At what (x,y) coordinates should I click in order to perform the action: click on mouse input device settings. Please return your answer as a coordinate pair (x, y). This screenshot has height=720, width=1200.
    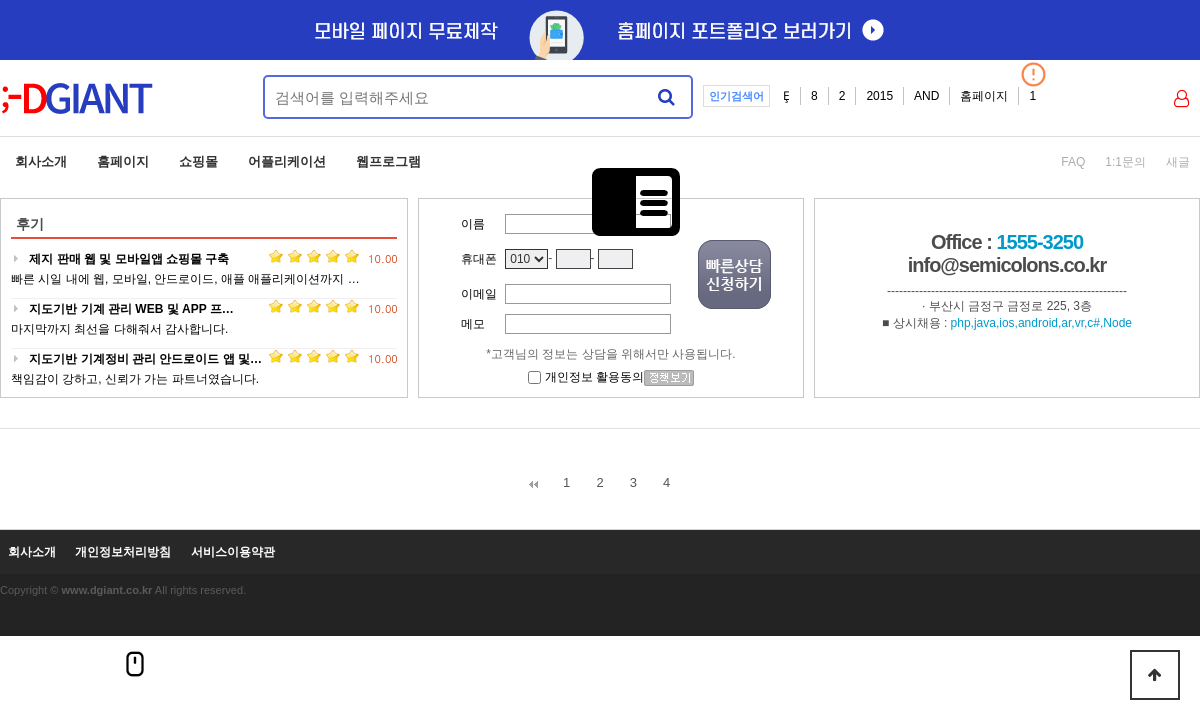
    Looking at the image, I should click on (135, 664).